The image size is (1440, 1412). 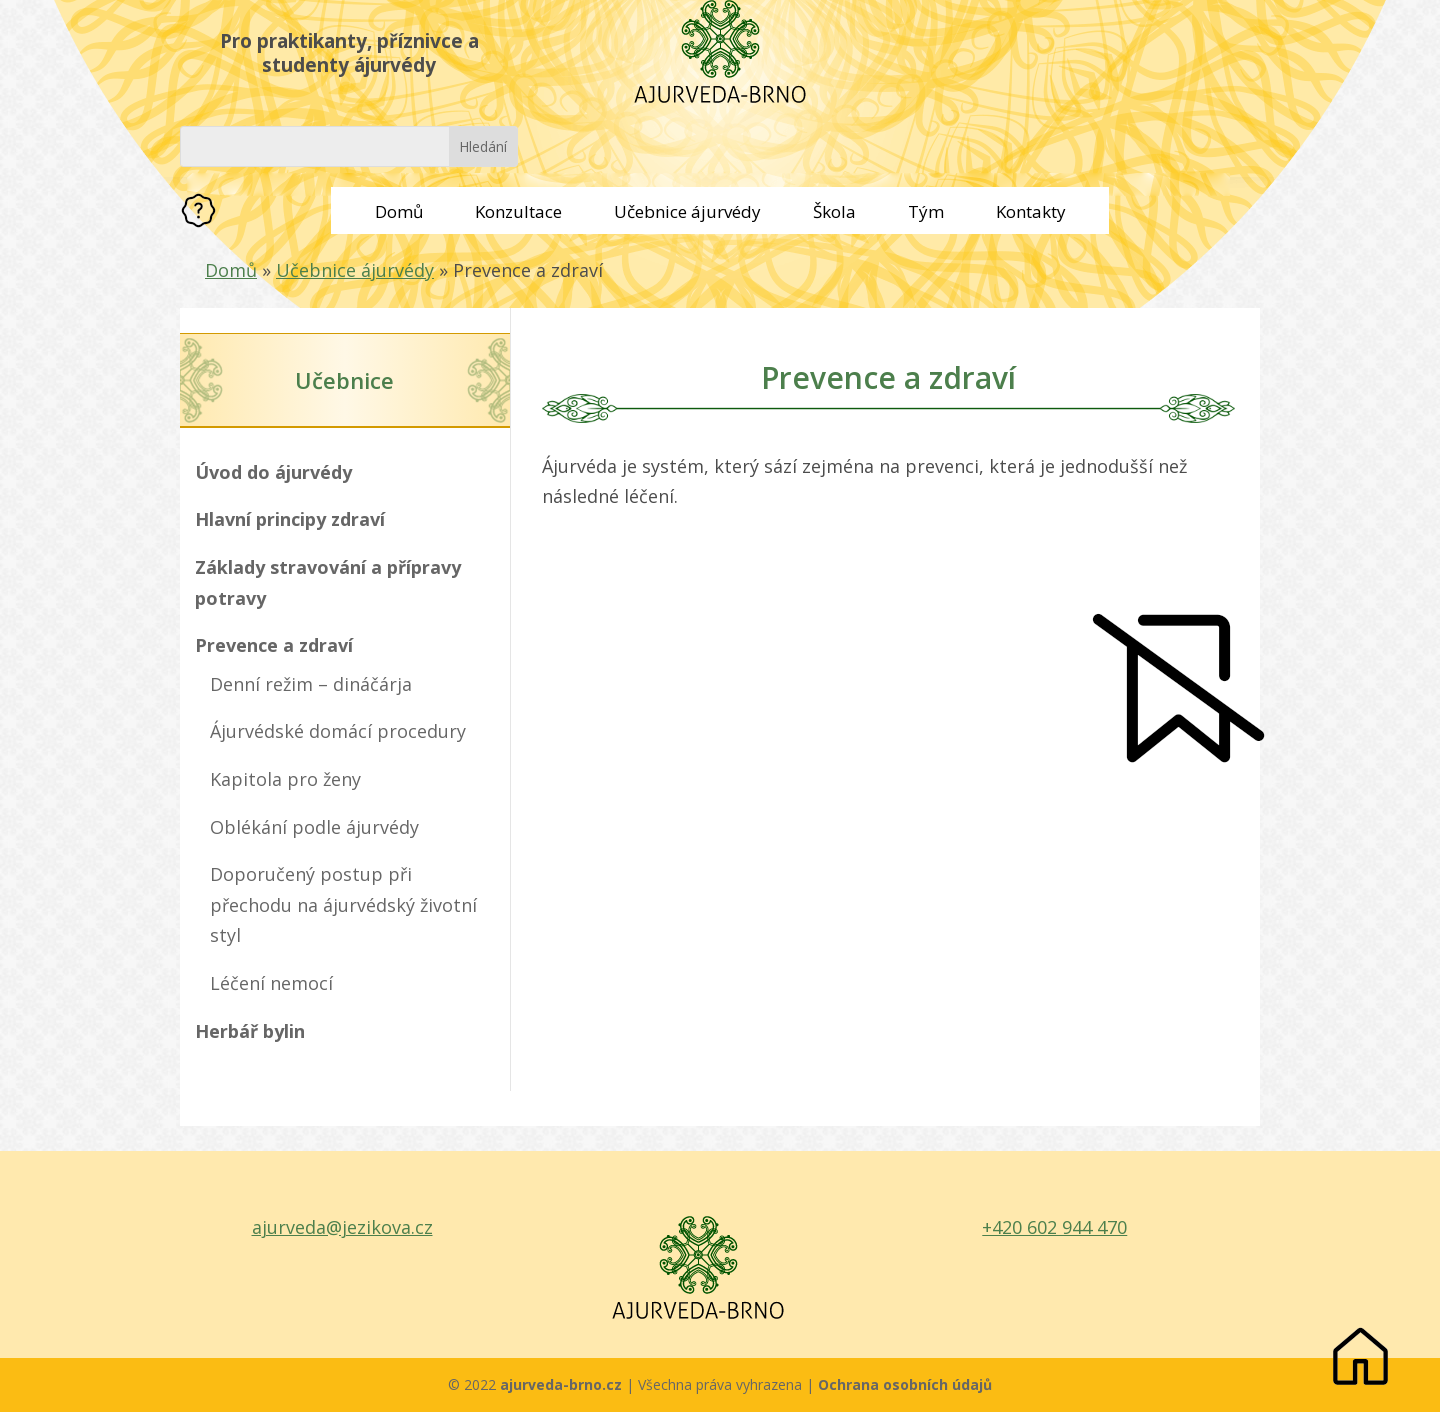 I want to click on indicates unverified status or identity, so click(x=198, y=210).